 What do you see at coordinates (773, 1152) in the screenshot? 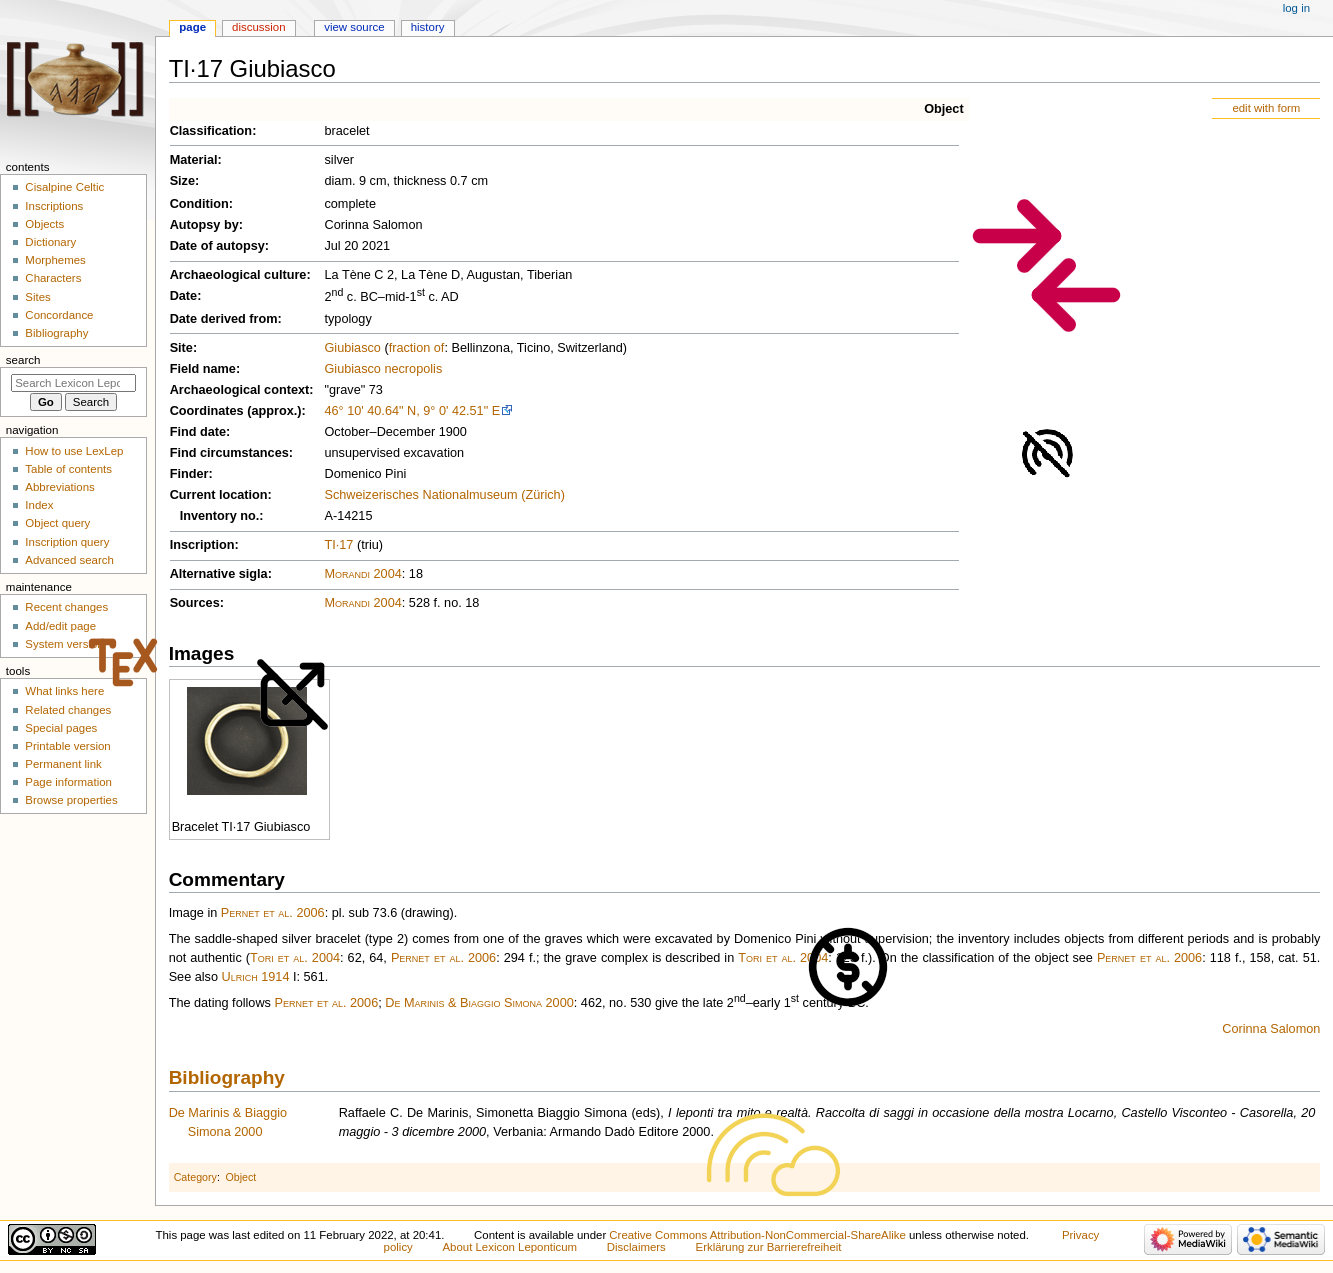
I see `view weather conditions` at bounding box center [773, 1152].